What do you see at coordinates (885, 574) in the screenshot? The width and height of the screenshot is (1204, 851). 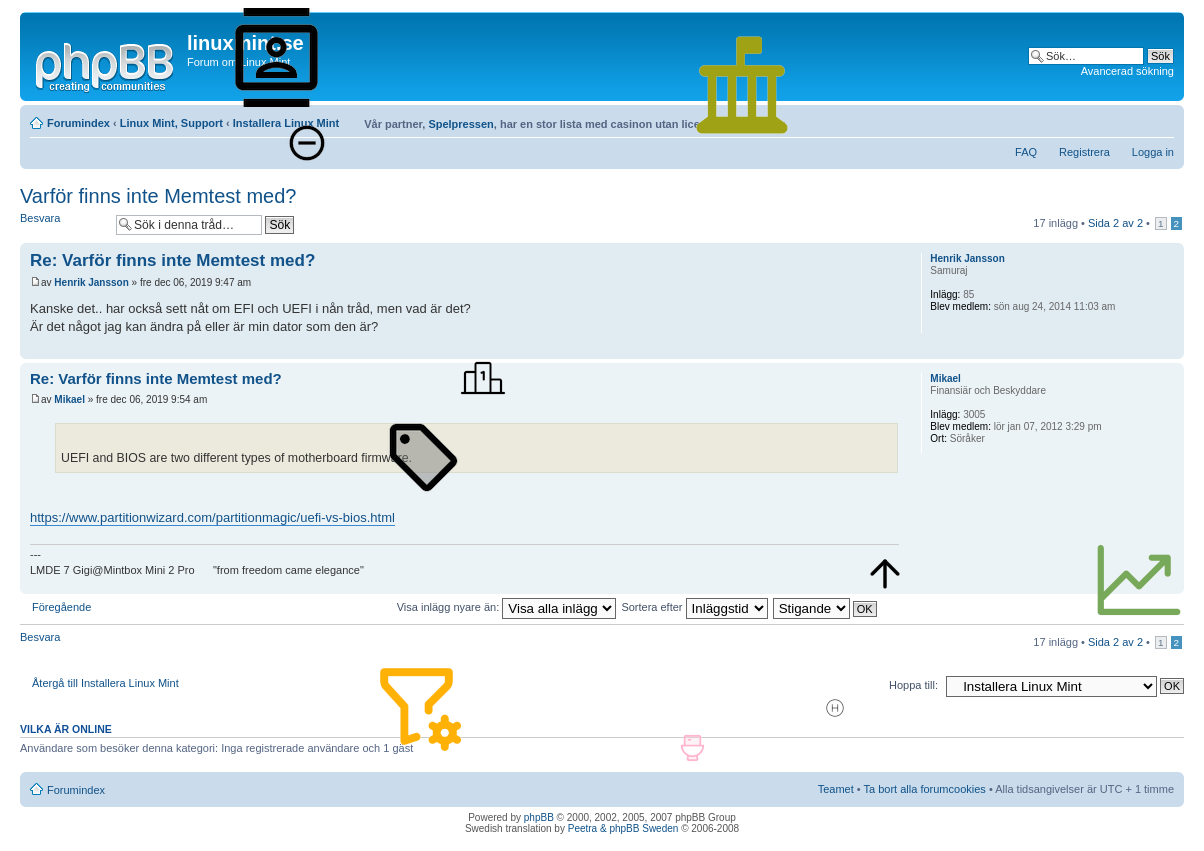 I see `scroll to top of page` at bounding box center [885, 574].